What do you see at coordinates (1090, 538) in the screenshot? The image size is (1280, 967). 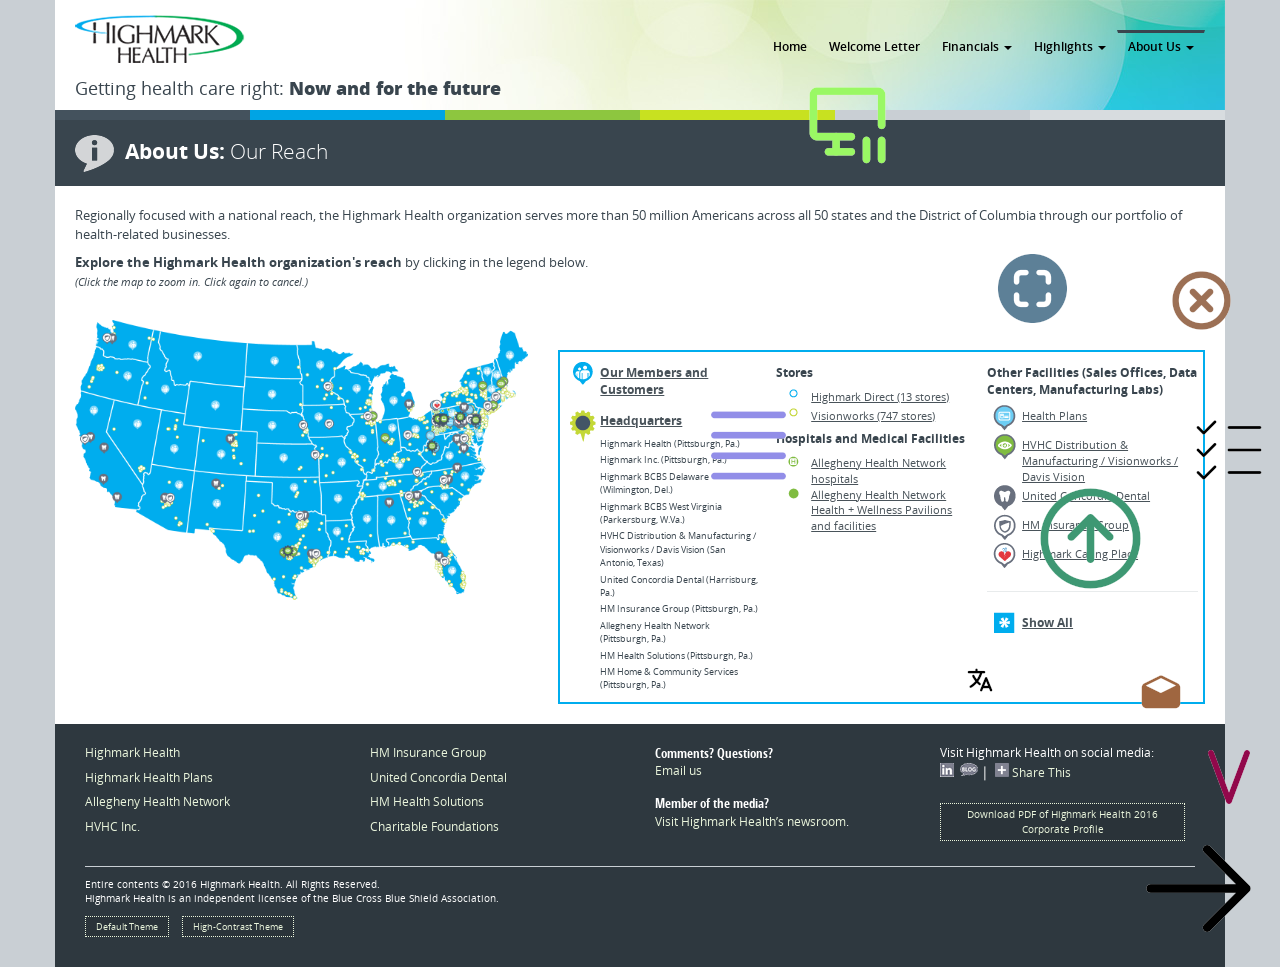 I see `scroll to top of page` at bounding box center [1090, 538].